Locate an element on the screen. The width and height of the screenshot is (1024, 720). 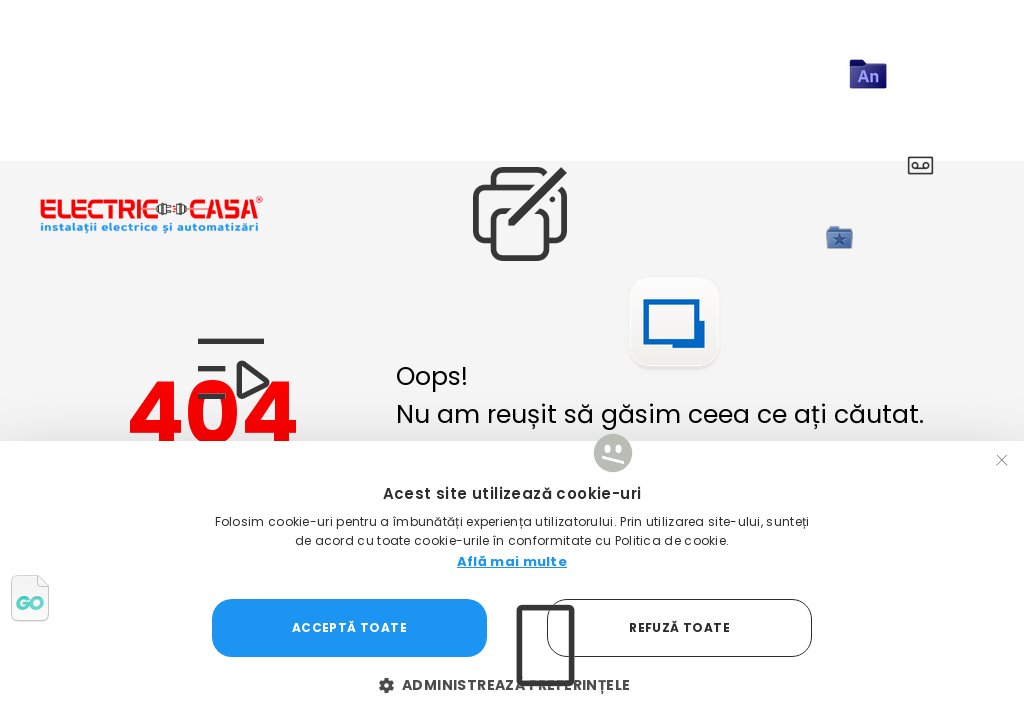
open print editor application is located at coordinates (520, 214).